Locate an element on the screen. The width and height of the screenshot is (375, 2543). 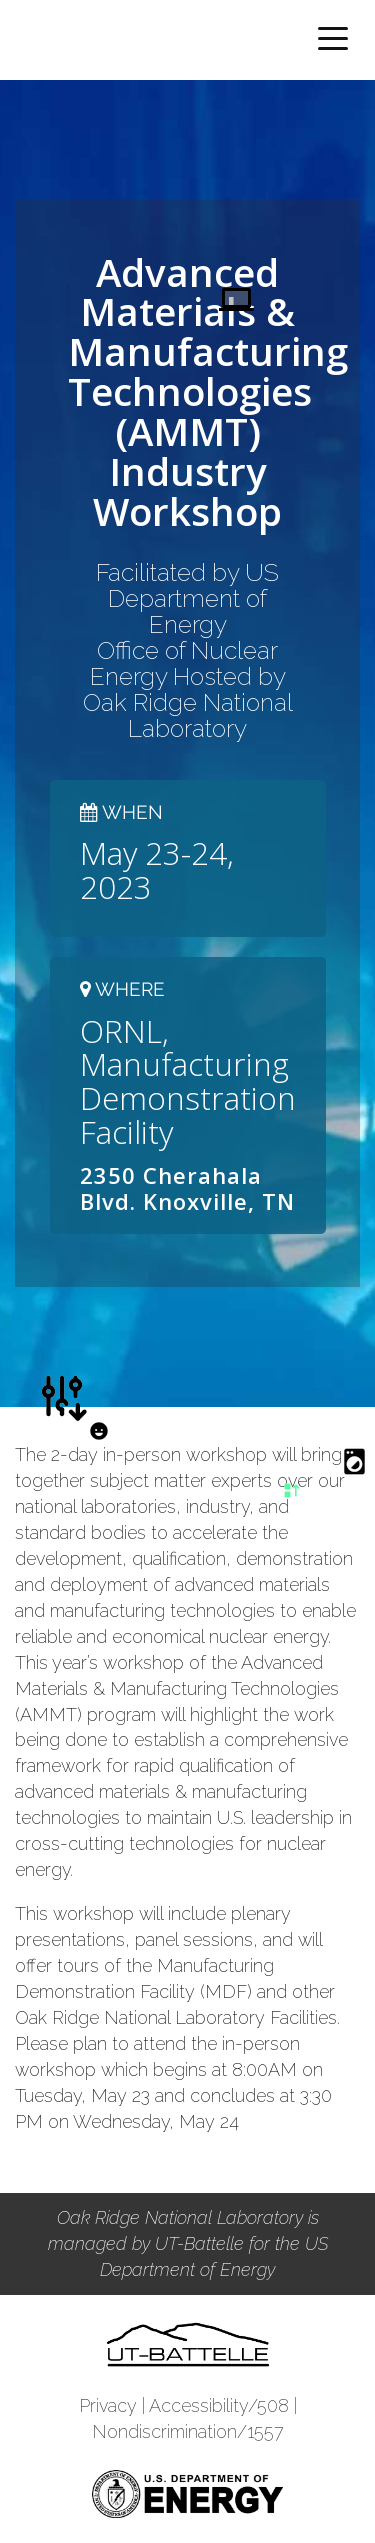
rate your experience positively is located at coordinates (99, 1431).